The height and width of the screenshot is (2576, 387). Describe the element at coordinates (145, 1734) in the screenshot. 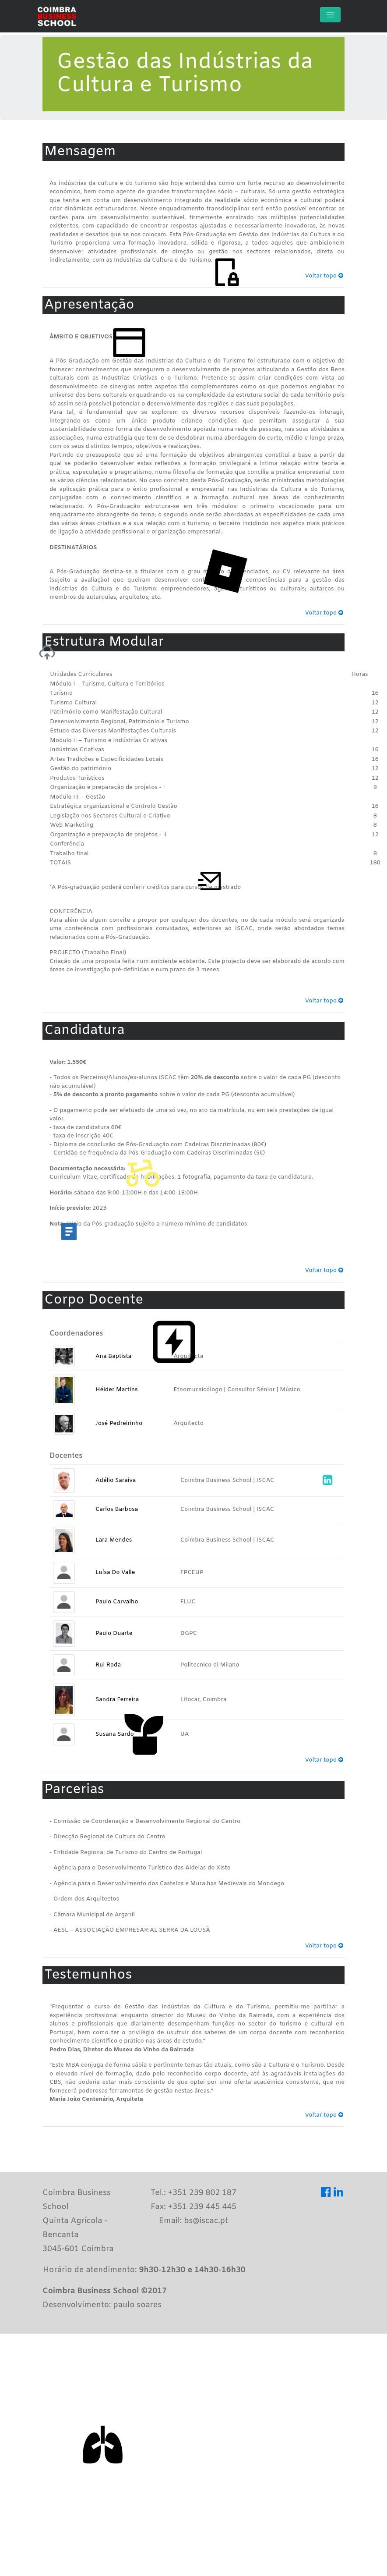

I see `access plant care or gardening features` at that location.